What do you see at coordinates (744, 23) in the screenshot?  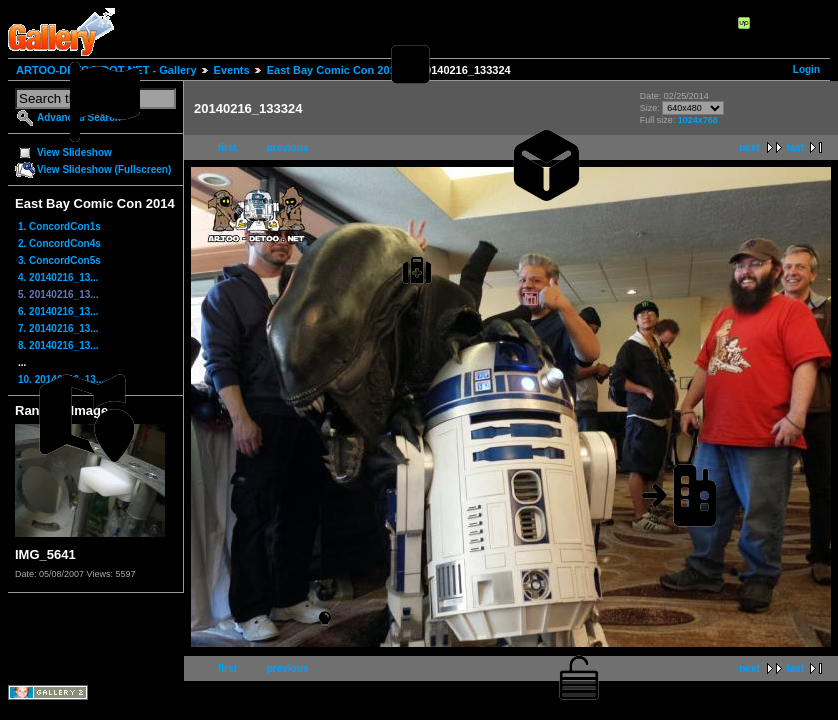 I see `link to upwork freelancer profile` at bounding box center [744, 23].